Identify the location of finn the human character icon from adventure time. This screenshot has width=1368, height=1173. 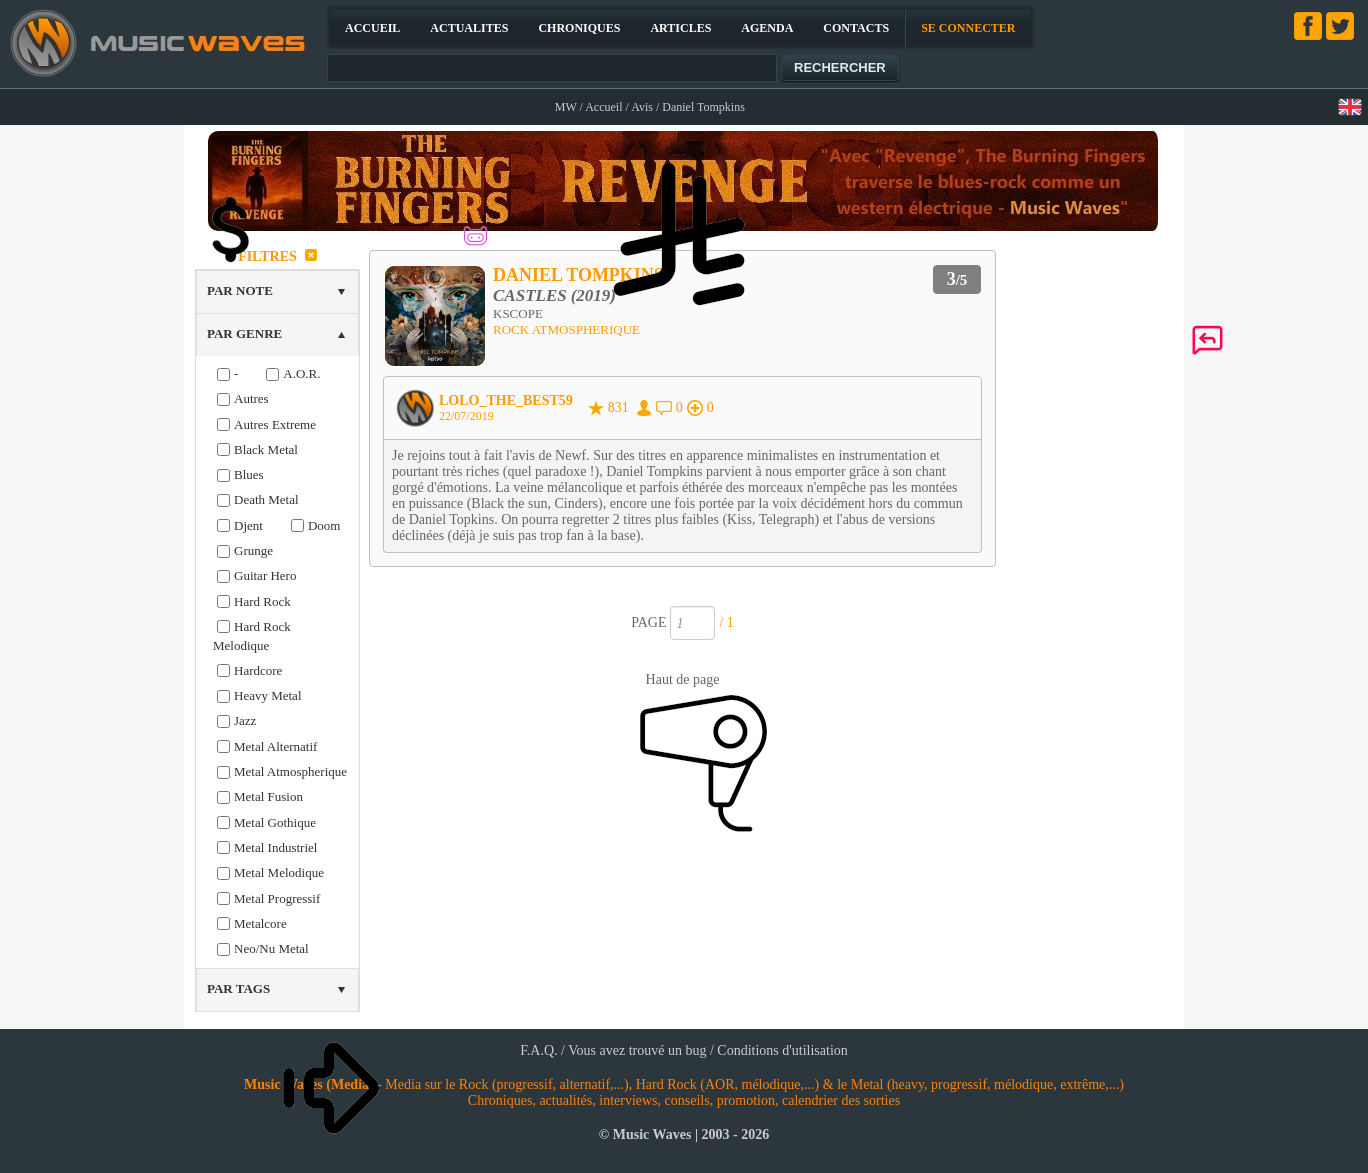
(475, 235).